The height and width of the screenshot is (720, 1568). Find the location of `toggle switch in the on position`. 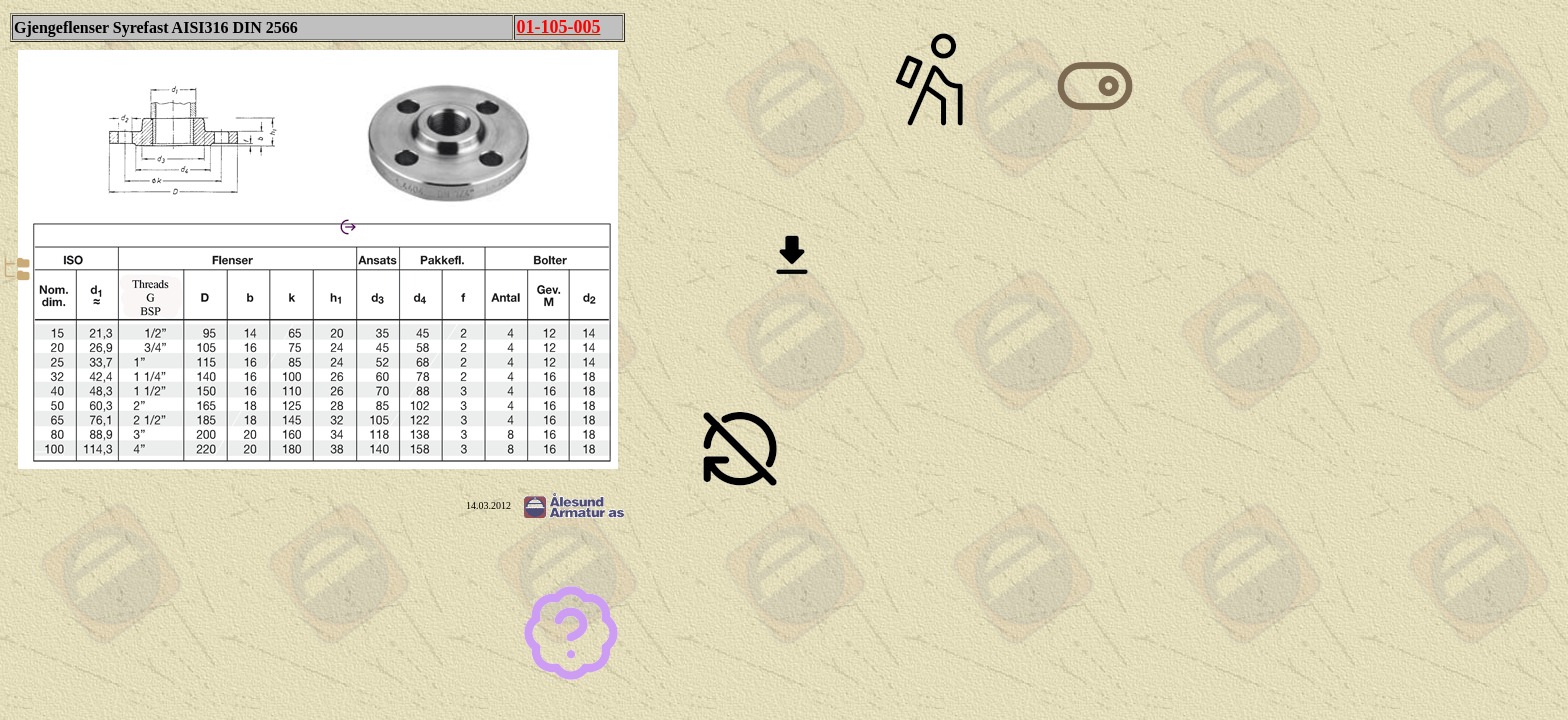

toggle switch in the on position is located at coordinates (1095, 86).